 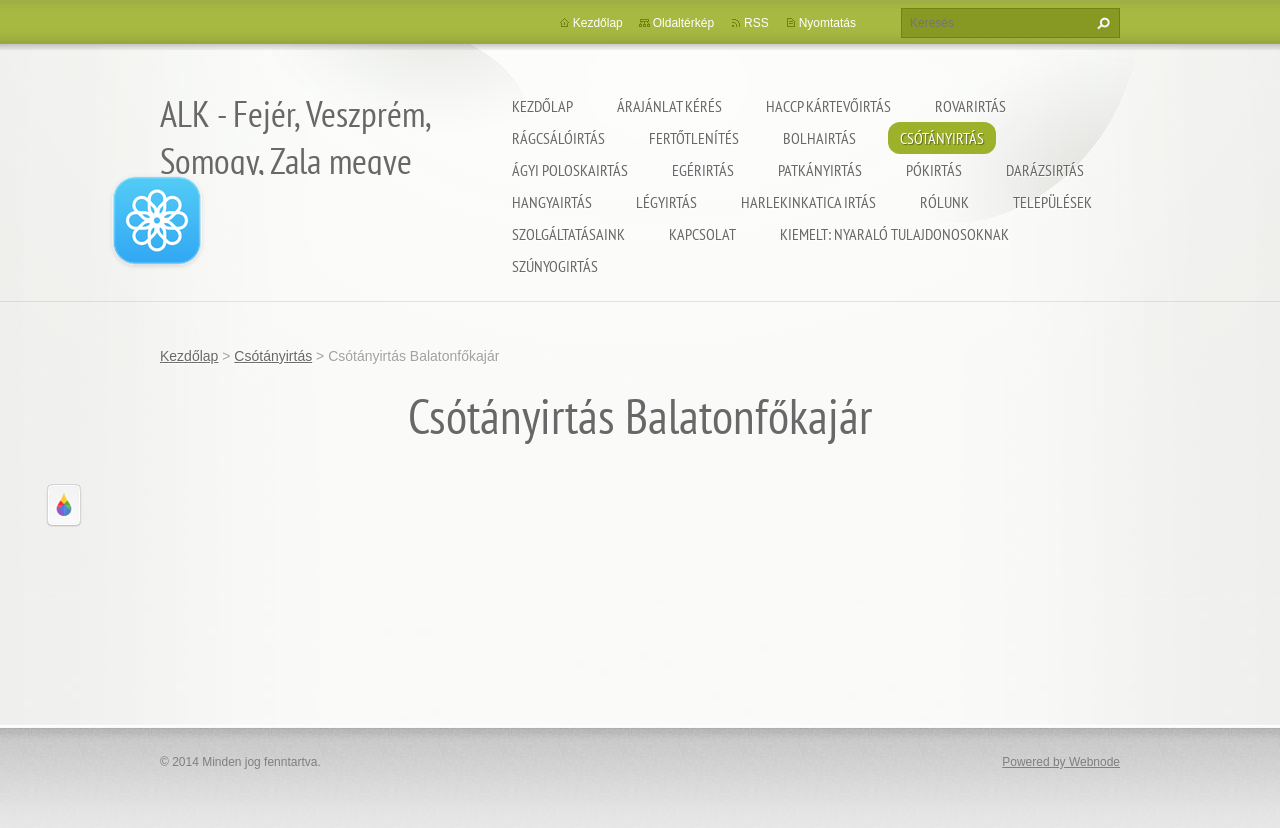 I want to click on file type for hardware monitoring sensor data, so click(x=64, y=505).